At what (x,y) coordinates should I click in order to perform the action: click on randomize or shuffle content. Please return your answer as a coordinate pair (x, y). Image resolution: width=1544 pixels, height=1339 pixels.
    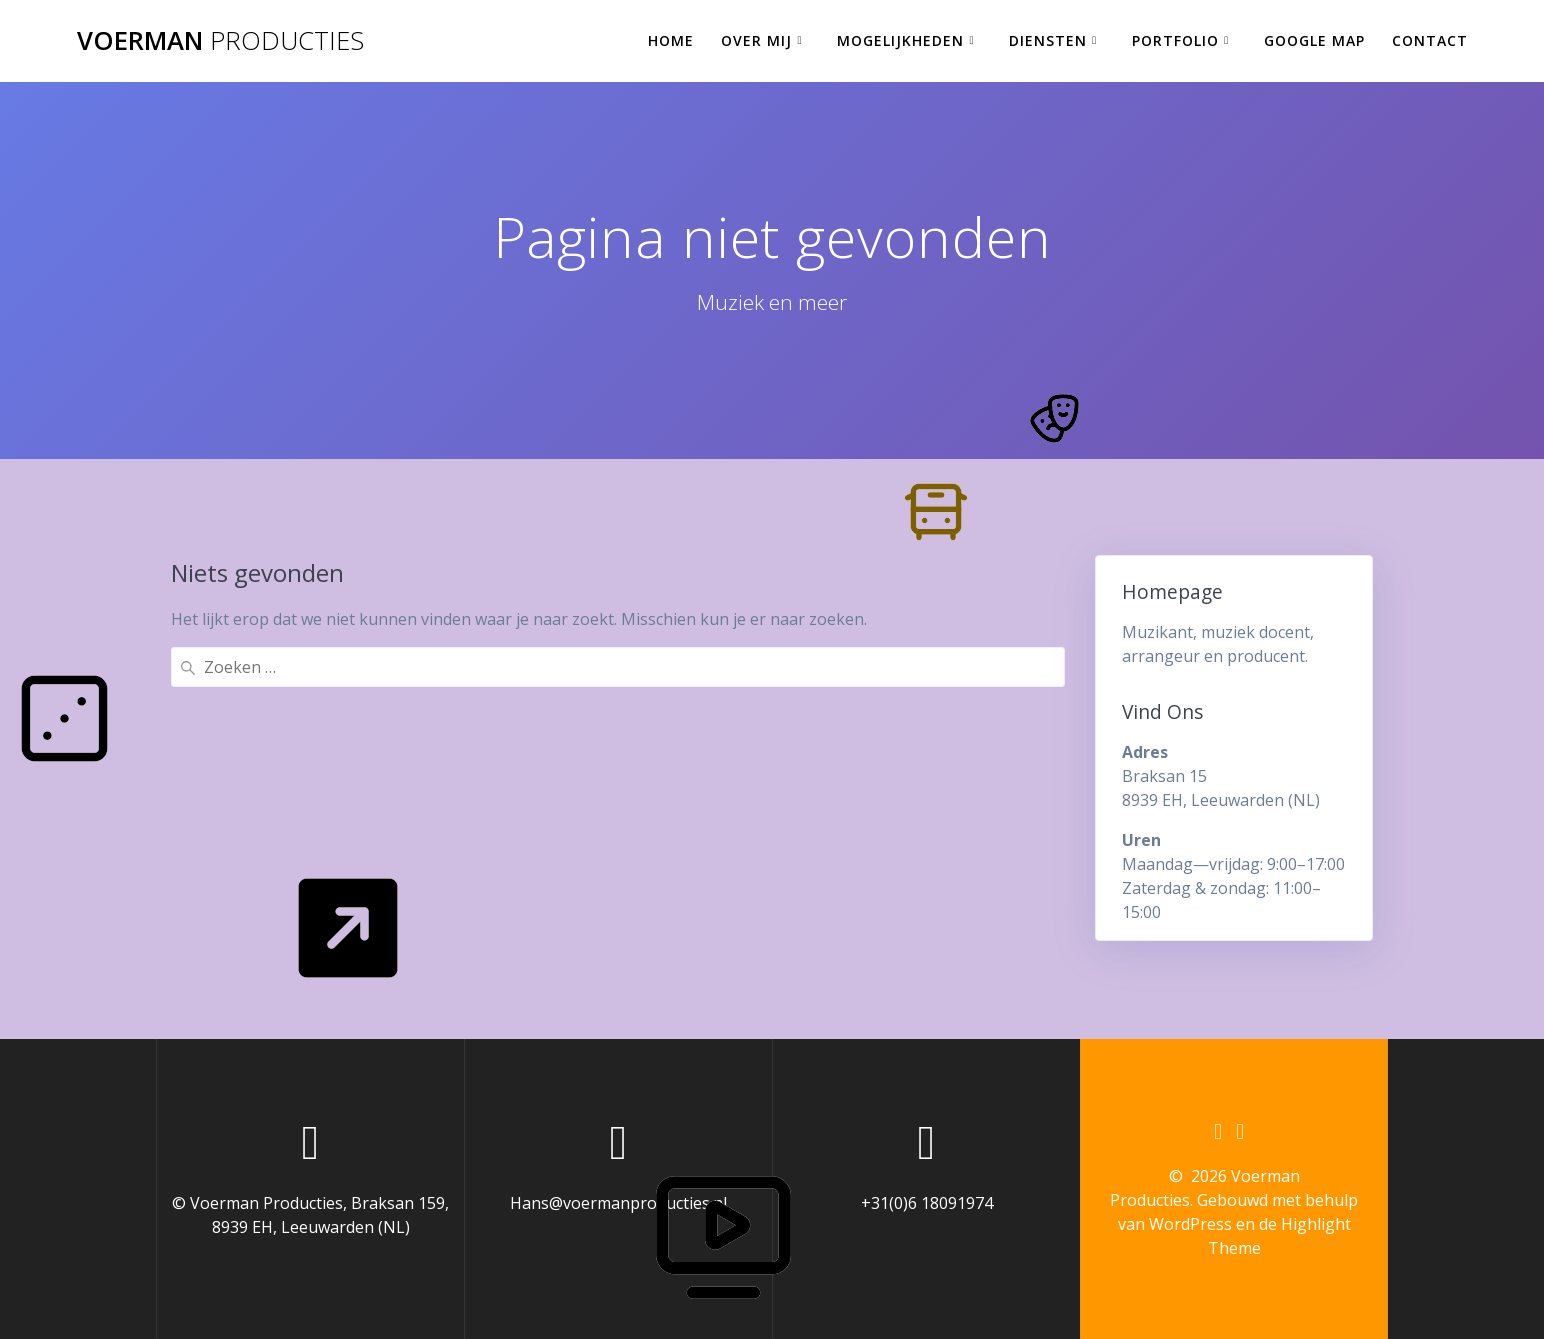
    Looking at the image, I should click on (64, 718).